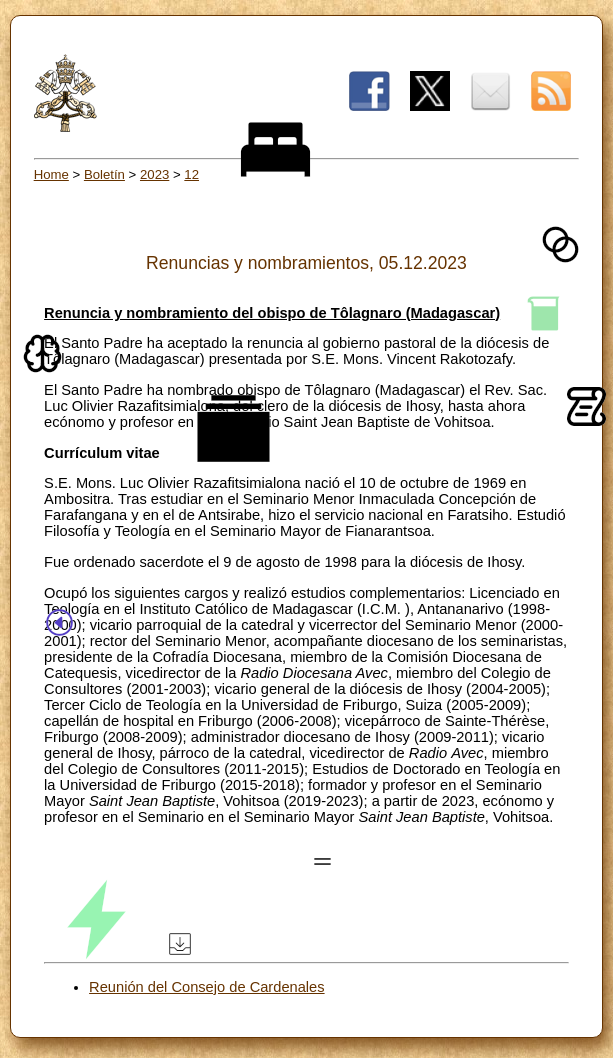 Image resolution: width=613 pixels, height=1058 pixels. What do you see at coordinates (233, 428) in the screenshot?
I see `view your photo albums` at bounding box center [233, 428].